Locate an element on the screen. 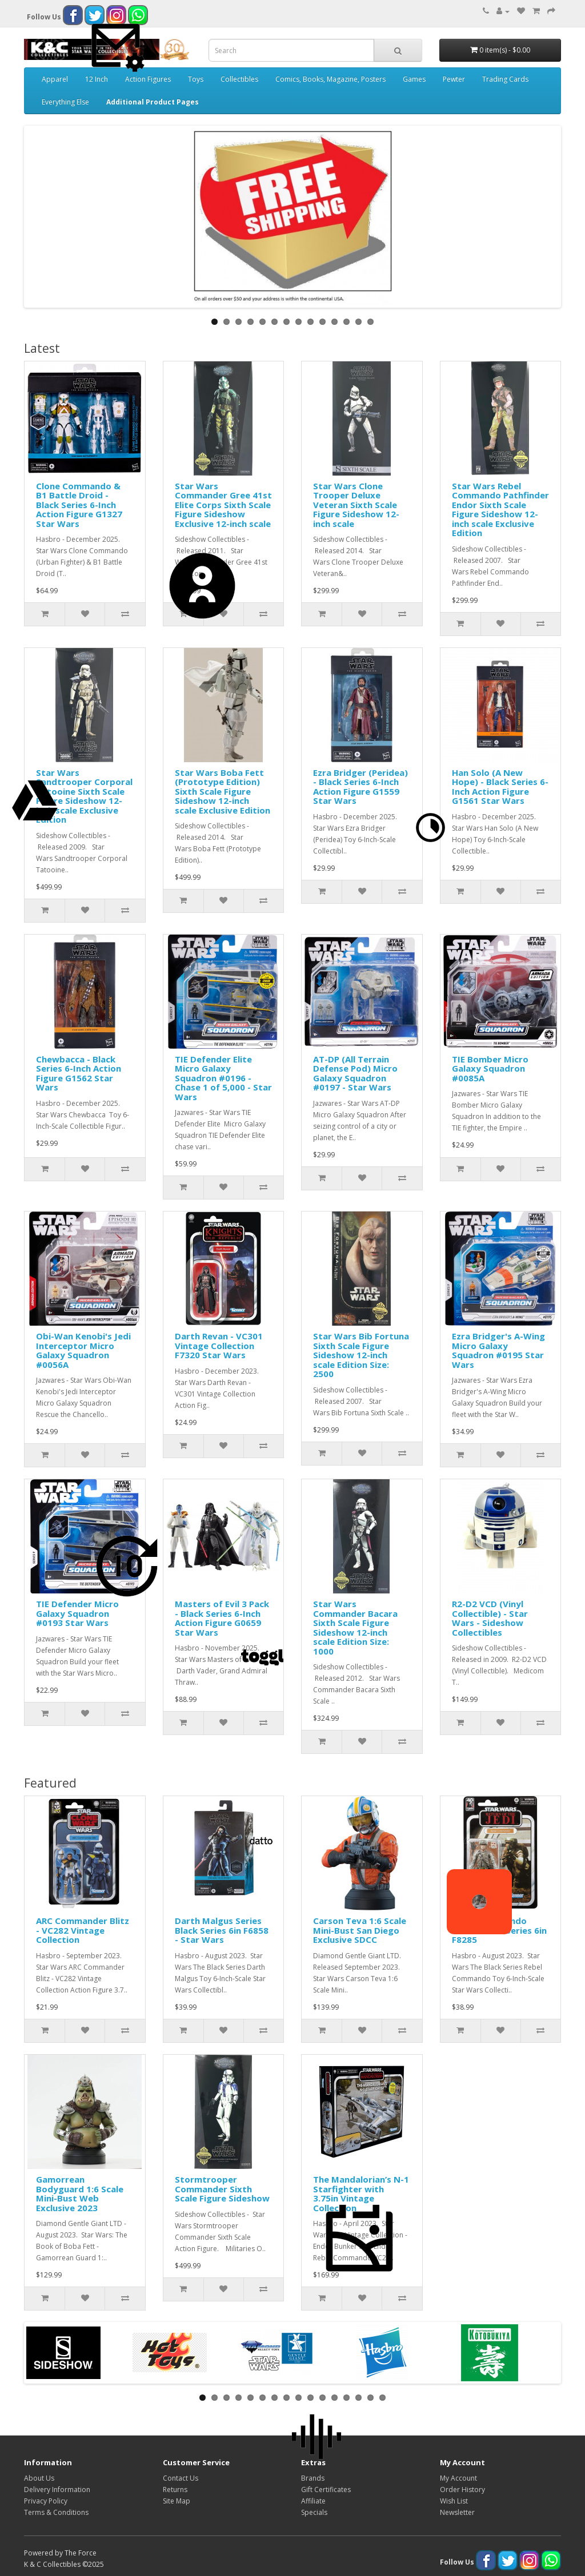 Image resolution: width=585 pixels, height=2576 pixels. open Toggl time tracking app is located at coordinates (262, 1657).